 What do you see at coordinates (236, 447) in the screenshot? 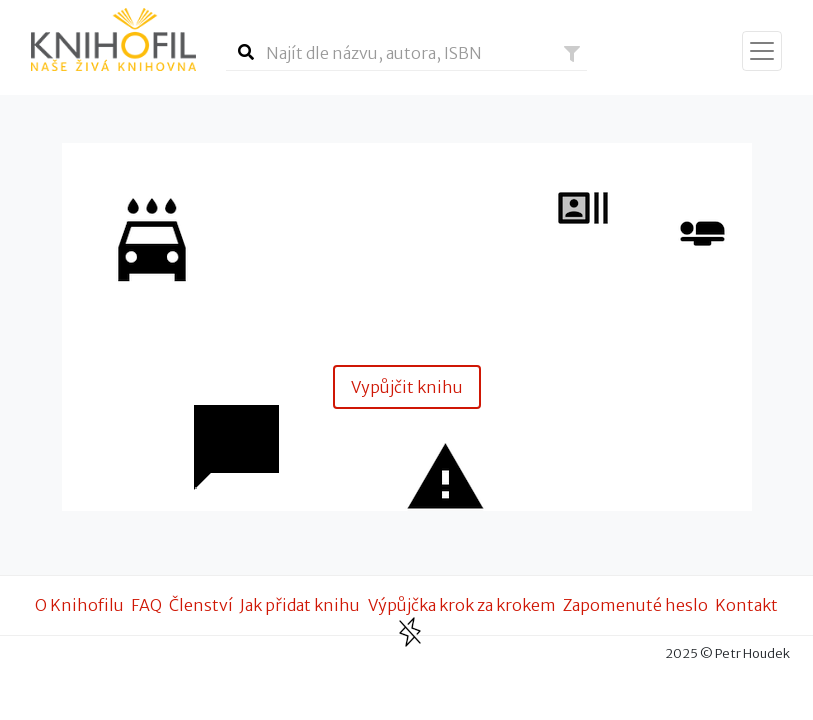
I see `open a chat or messaging feature` at bounding box center [236, 447].